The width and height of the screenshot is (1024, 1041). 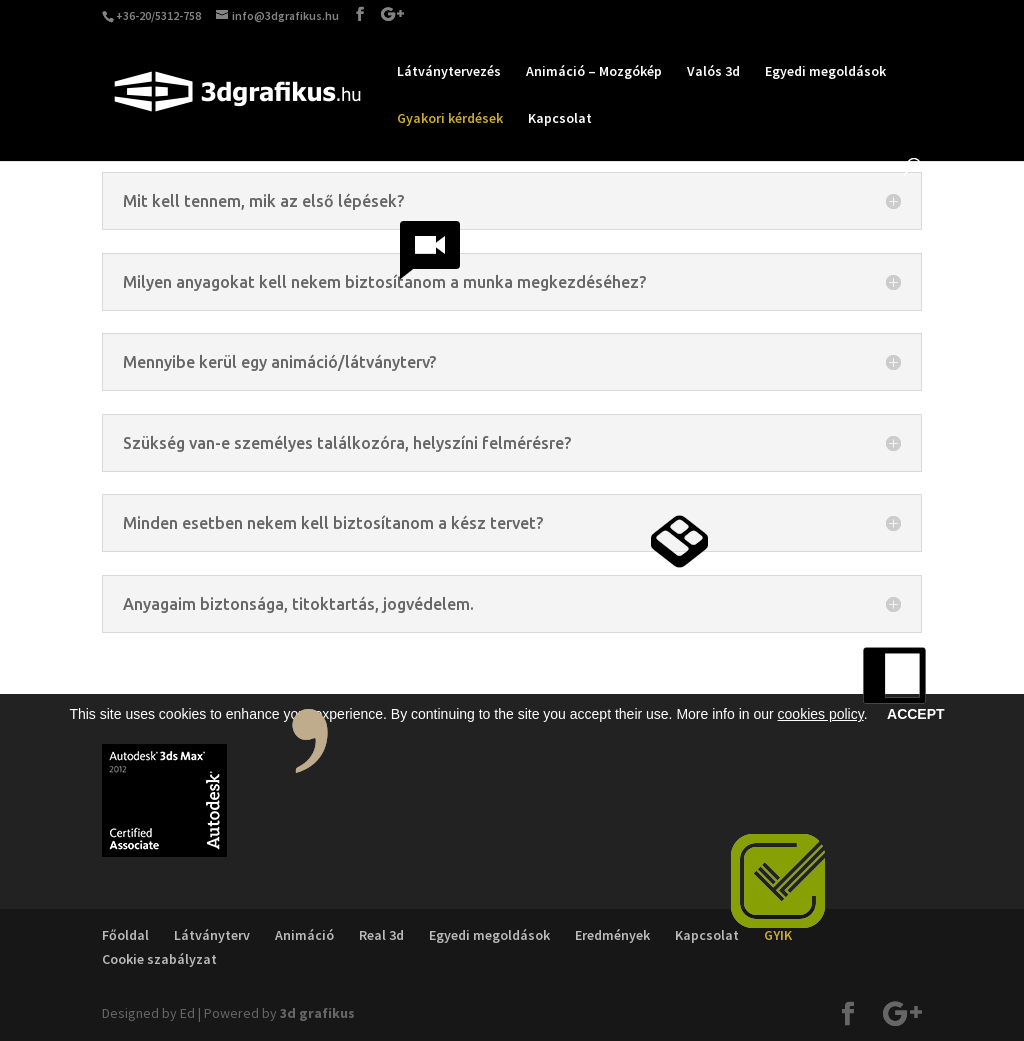 What do you see at coordinates (310, 741) in the screenshot?
I see `comma.ai company logo` at bounding box center [310, 741].